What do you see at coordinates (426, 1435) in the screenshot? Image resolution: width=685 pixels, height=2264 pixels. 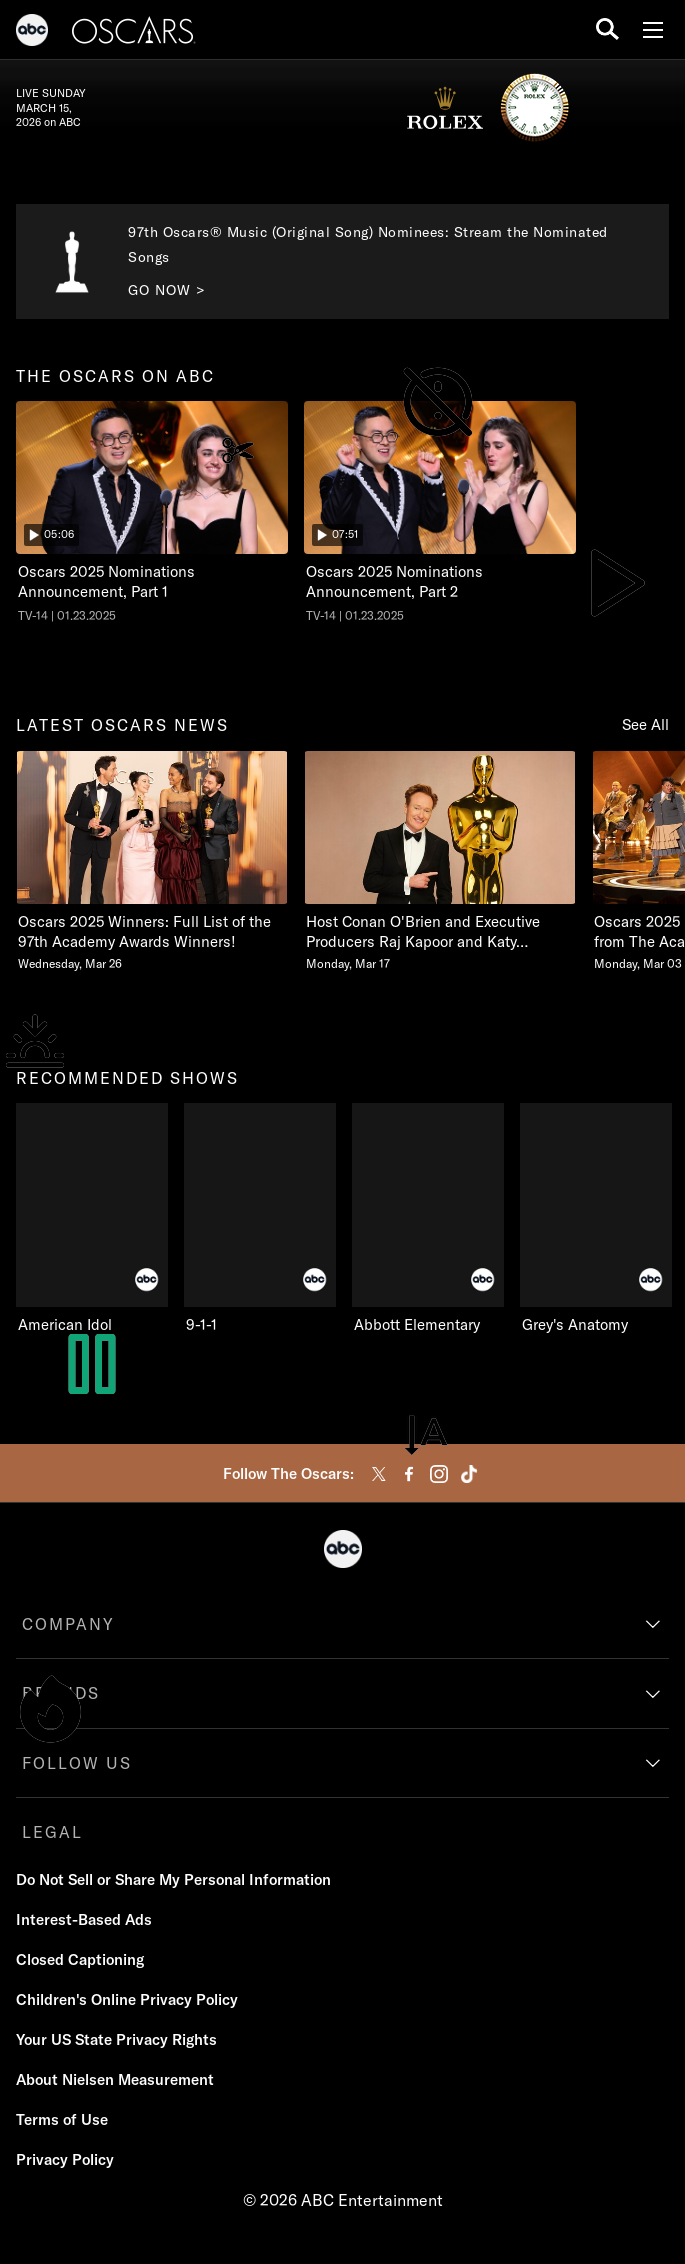 I see `rotate text to vertical orientation` at bounding box center [426, 1435].